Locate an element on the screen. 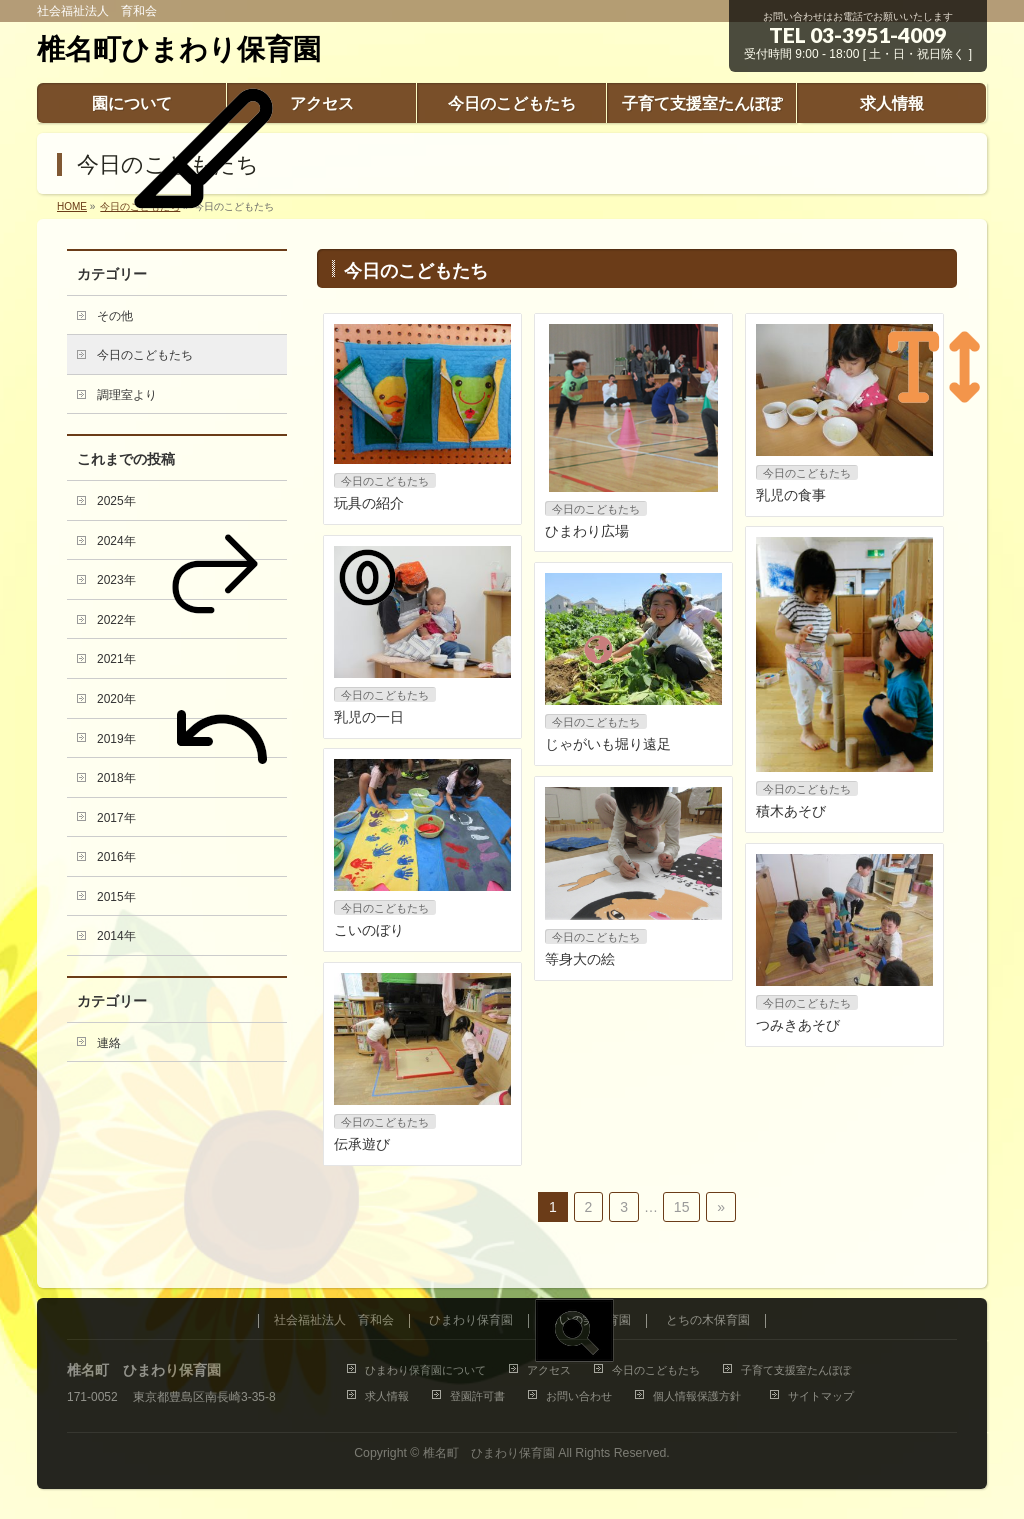 Image resolution: width=1024 pixels, height=1519 pixels. undo the last action is located at coordinates (222, 737).